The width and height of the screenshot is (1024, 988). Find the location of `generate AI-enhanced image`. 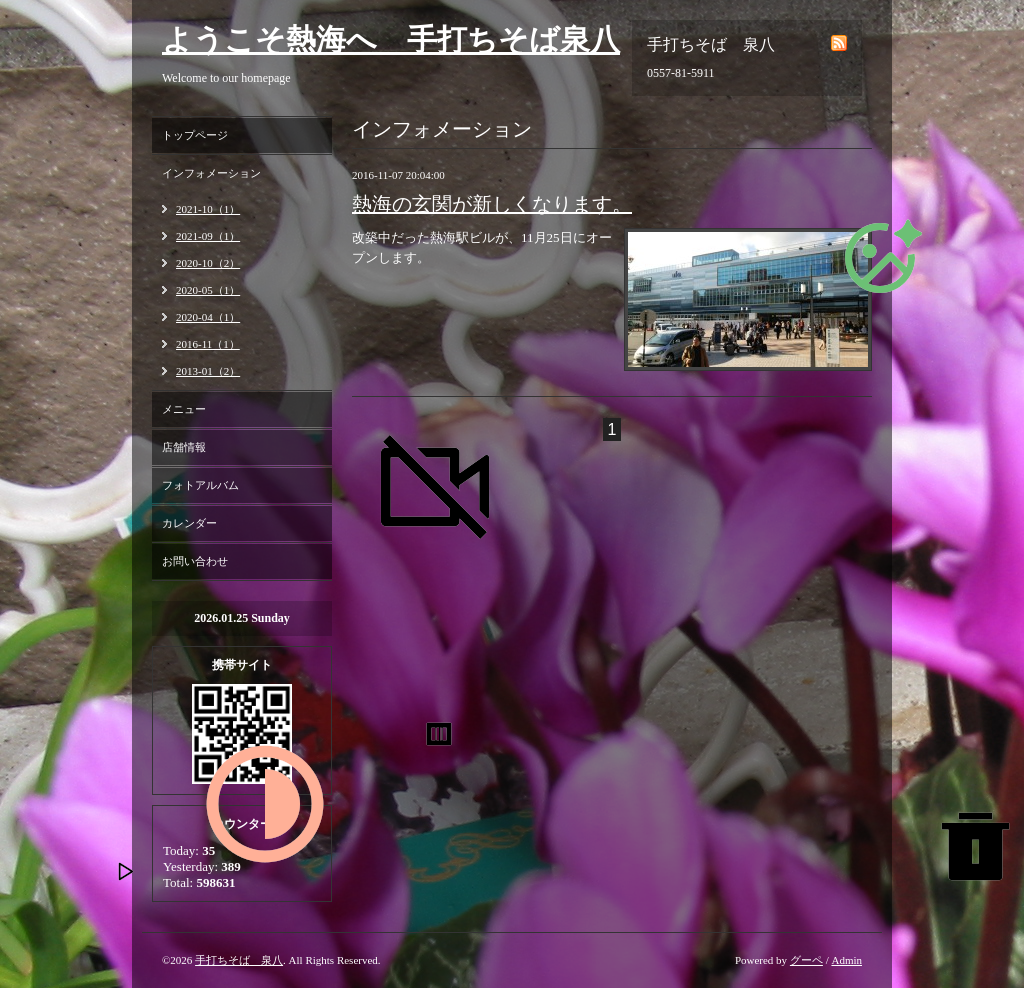

generate AI-enhanced image is located at coordinates (880, 258).